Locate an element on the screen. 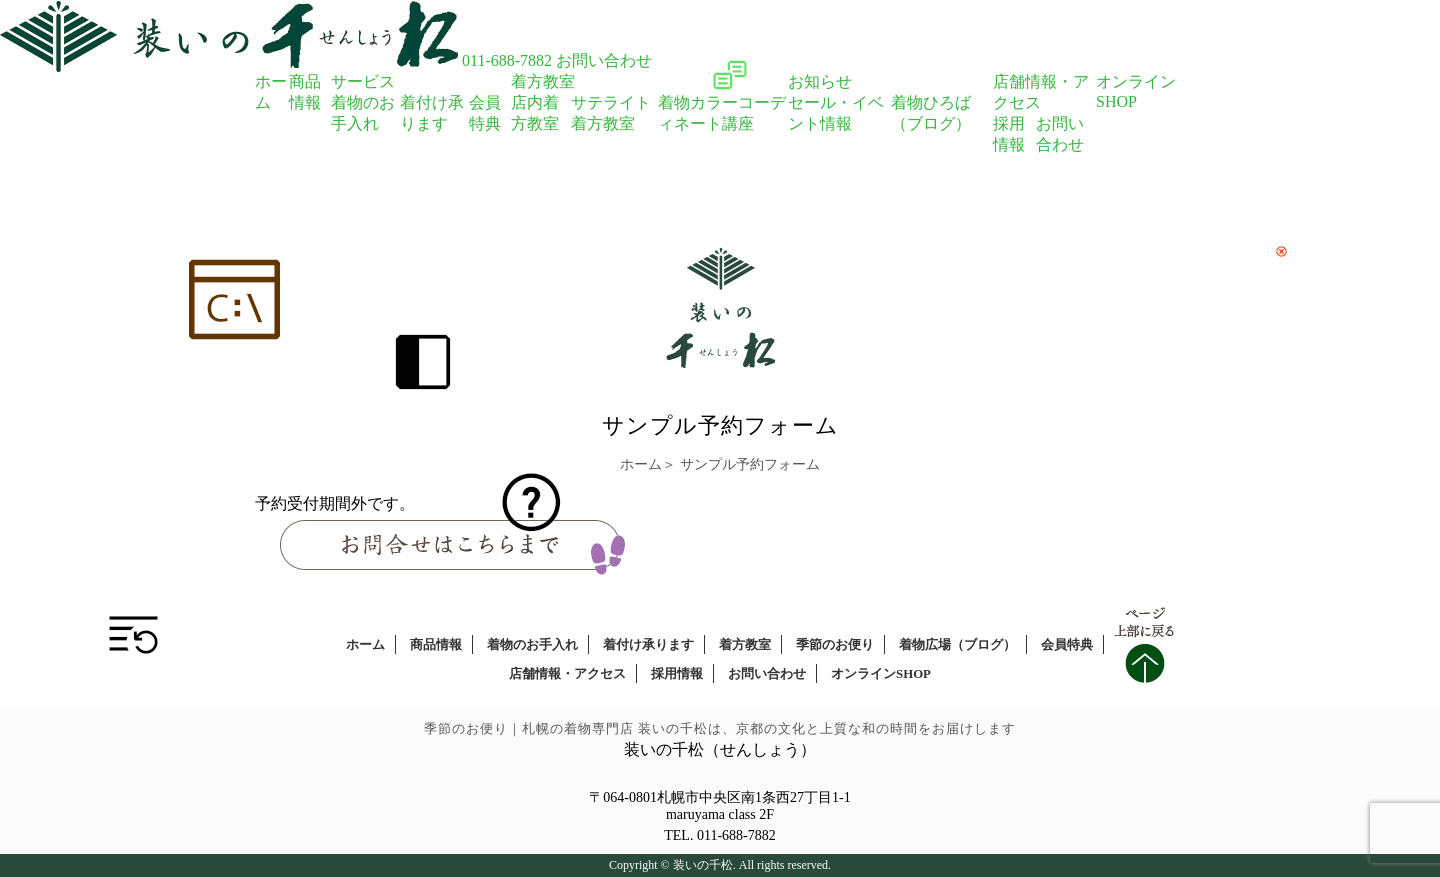 This screenshot has width=1440, height=877. indicates an enumeration type in code is located at coordinates (730, 75).